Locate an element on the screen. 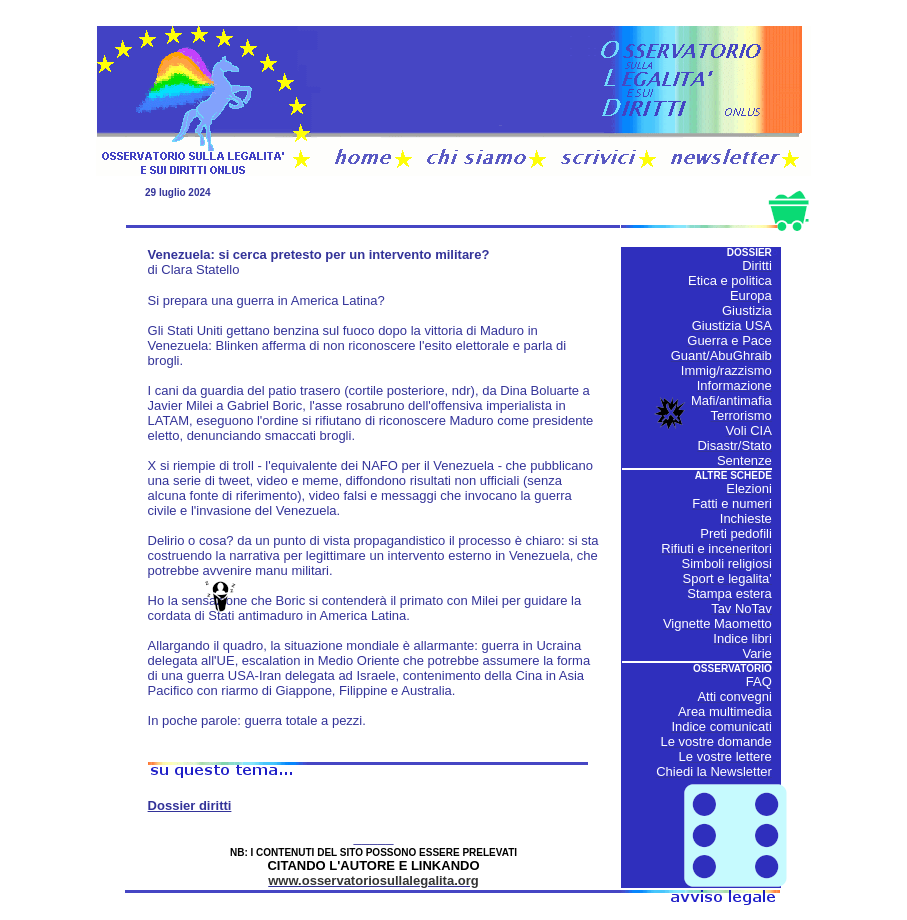  roll the dice in a game is located at coordinates (735, 835).